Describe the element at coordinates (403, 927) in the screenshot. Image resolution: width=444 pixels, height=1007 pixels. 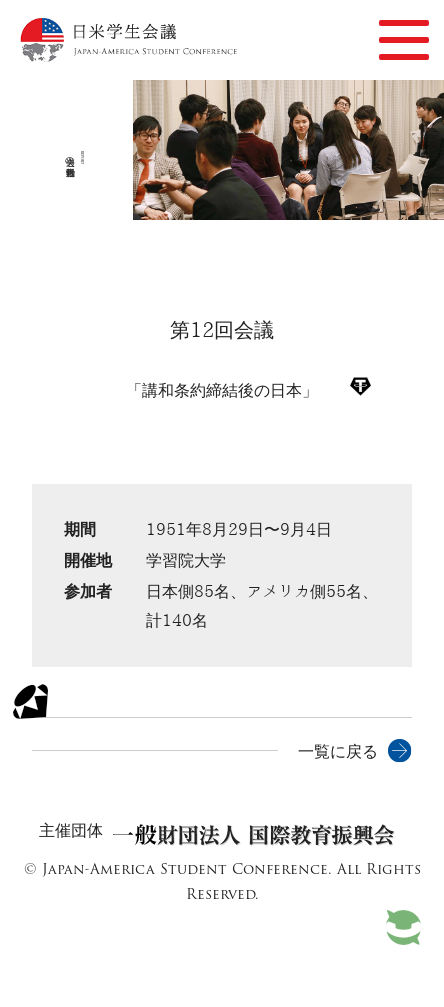
I see `open Linphone app` at that location.